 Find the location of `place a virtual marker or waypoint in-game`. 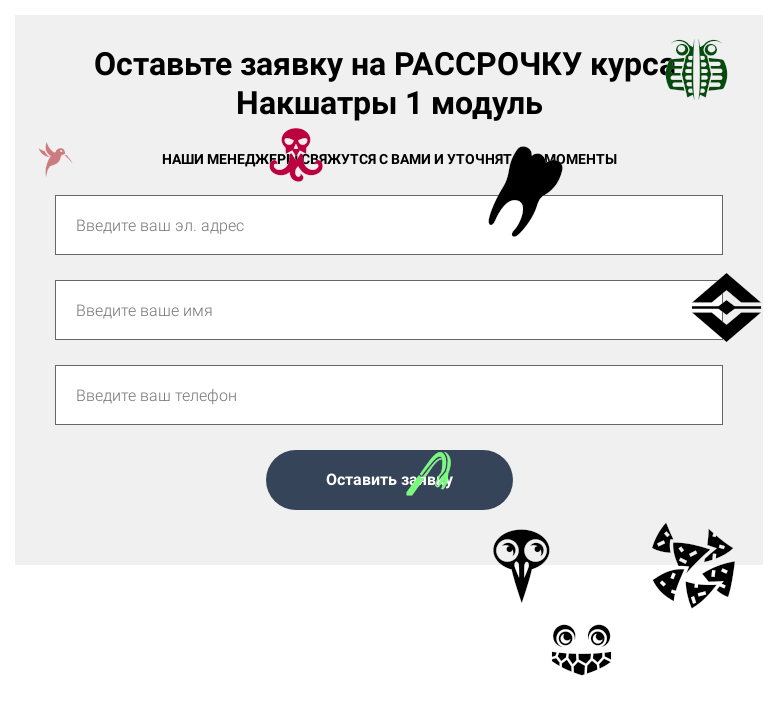

place a virtual marker or waypoint in-game is located at coordinates (726, 307).